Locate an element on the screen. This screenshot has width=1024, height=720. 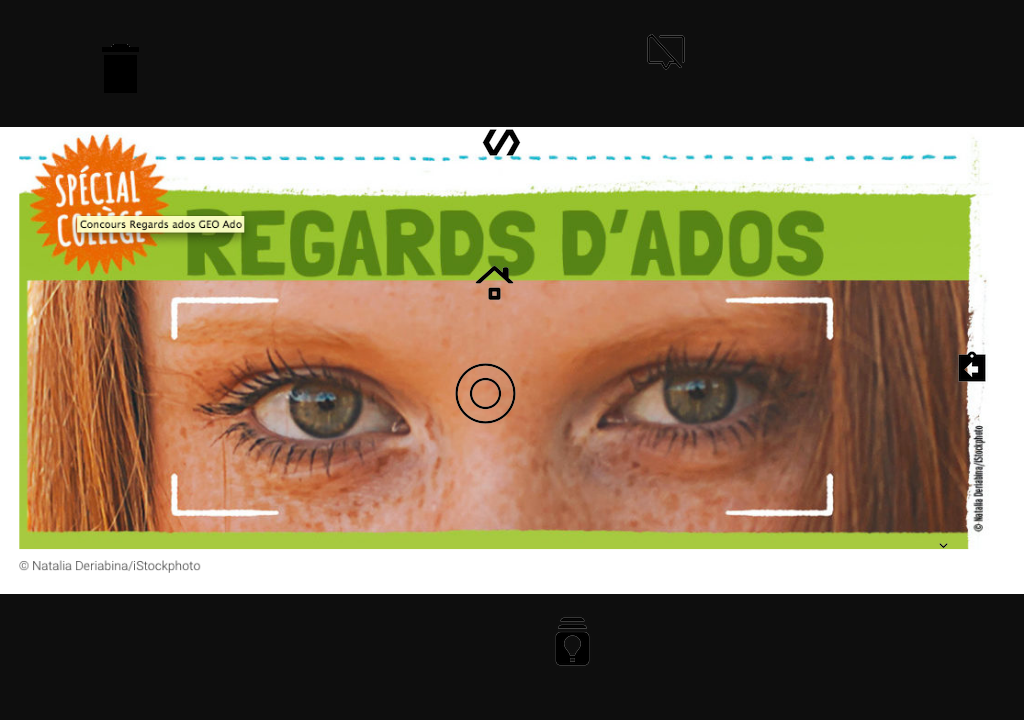
mute or disable chat notifications is located at coordinates (666, 51).